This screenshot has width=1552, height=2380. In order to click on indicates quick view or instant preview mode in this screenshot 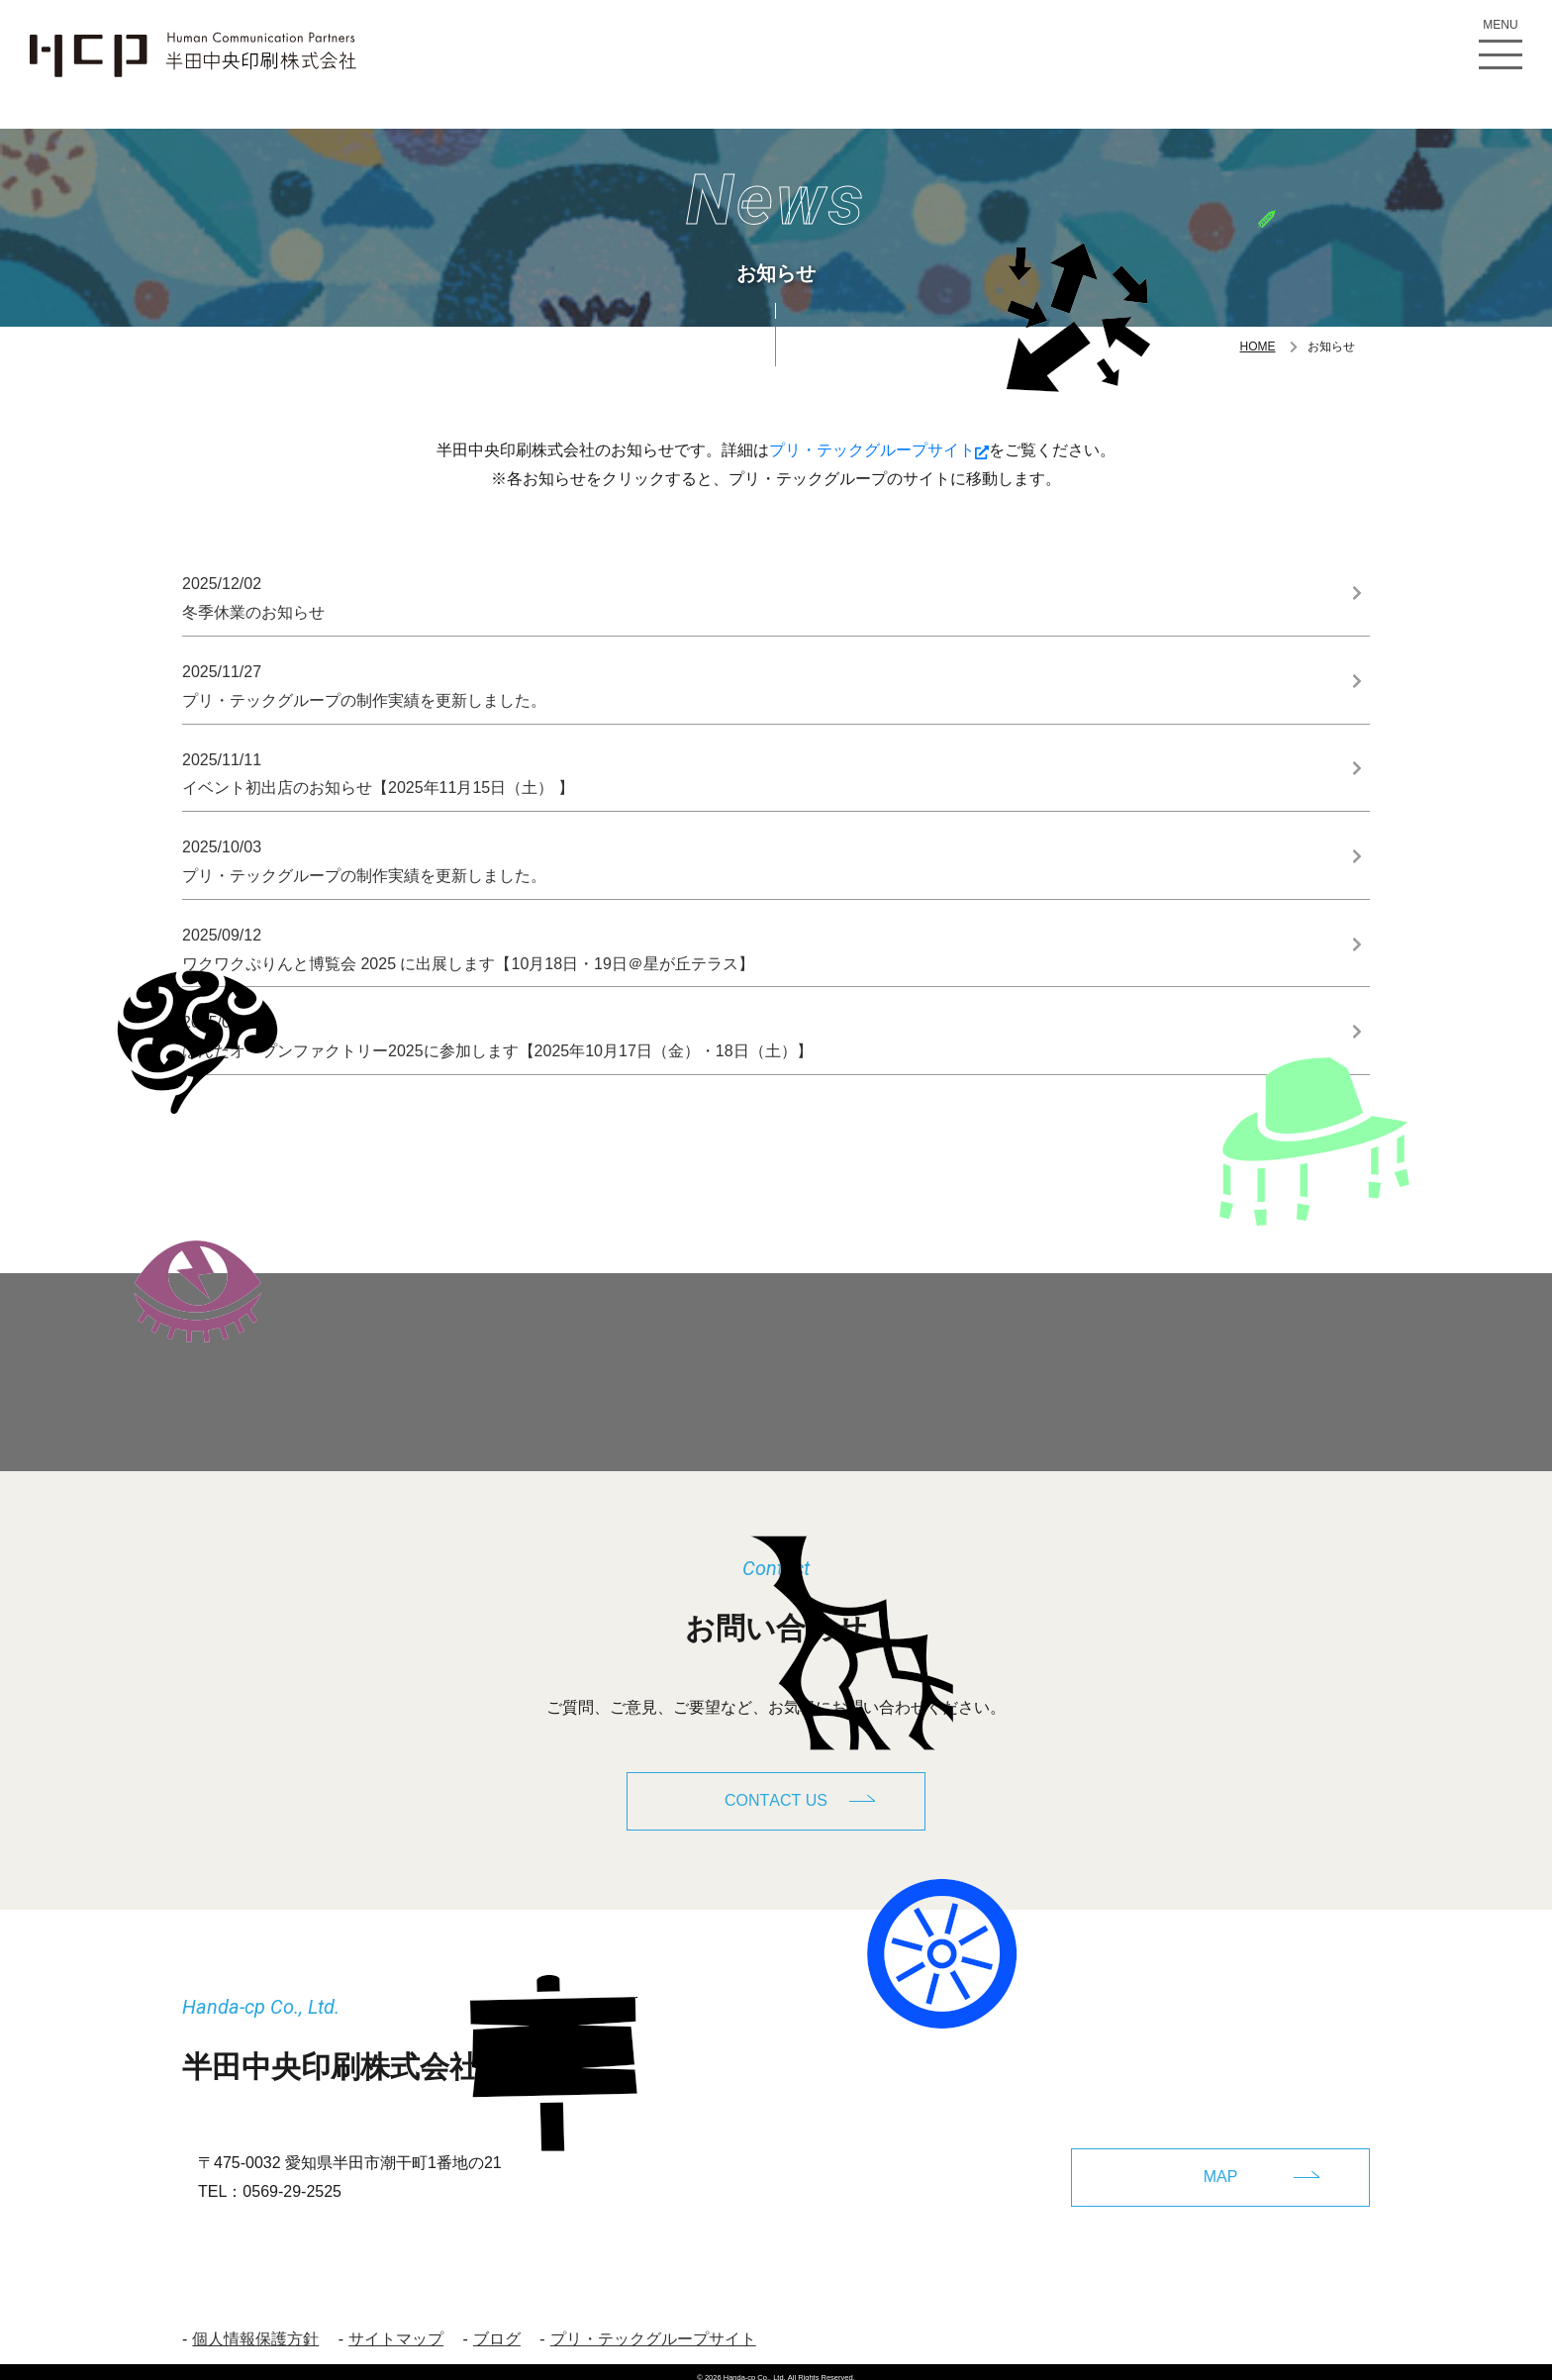, I will do `click(197, 1291)`.